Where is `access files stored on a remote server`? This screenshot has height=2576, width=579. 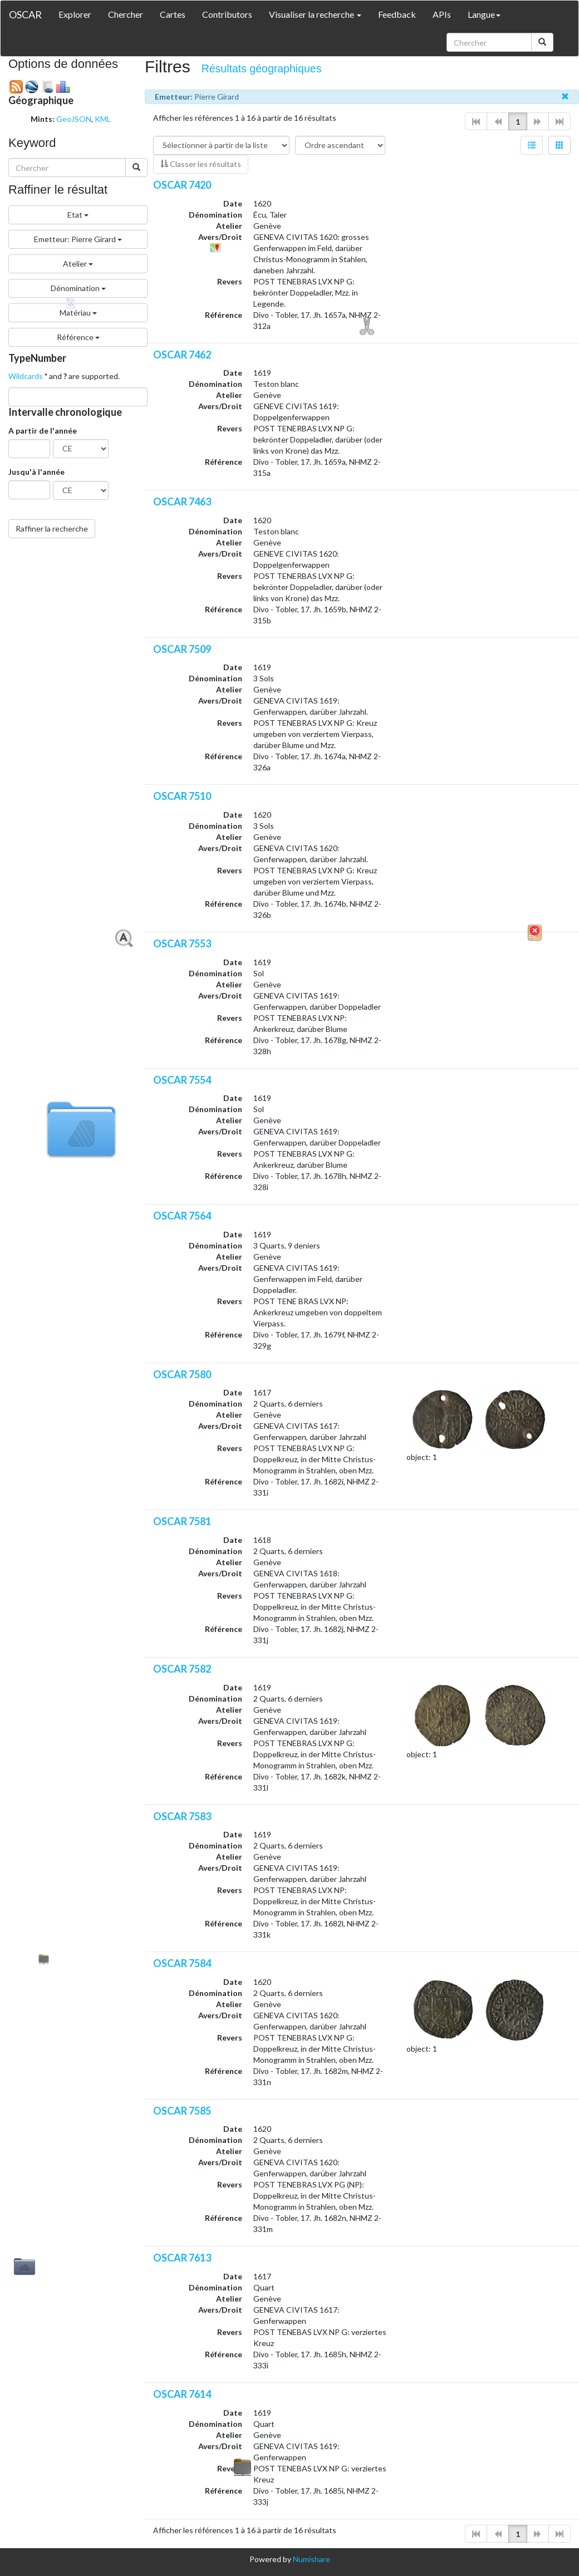 access files stored on a remote server is located at coordinates (43, 1959).